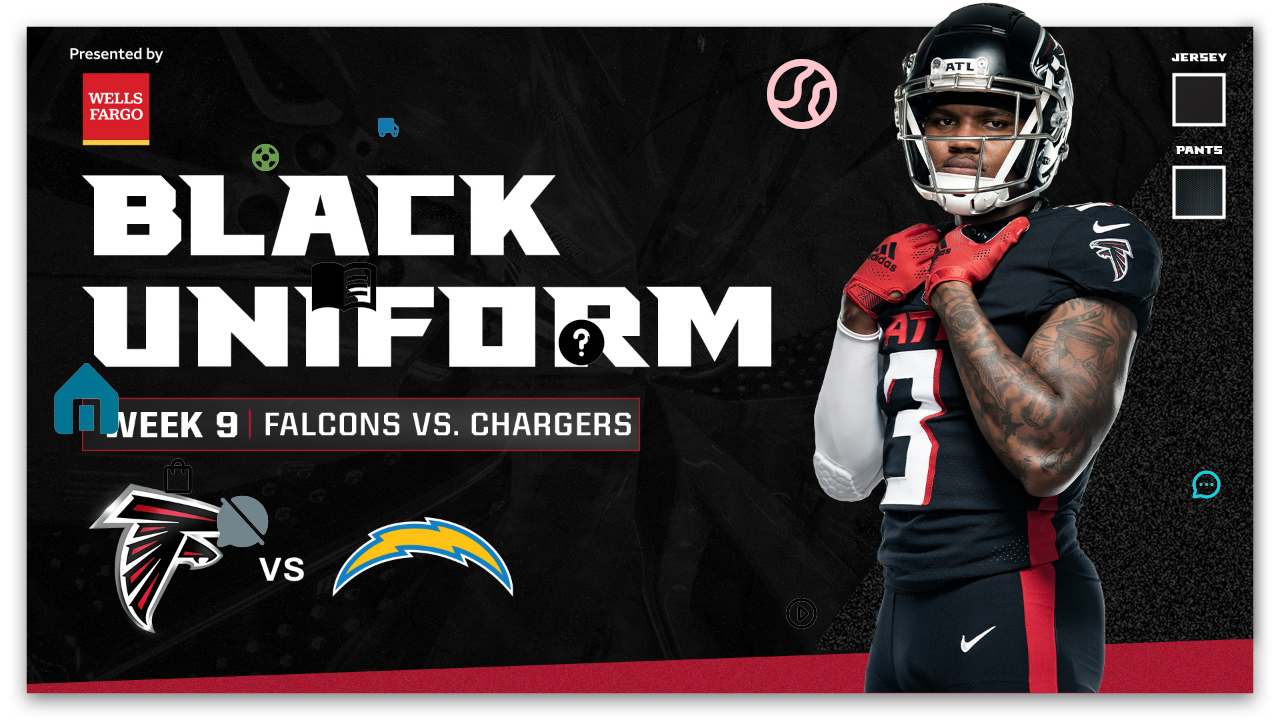 Image resolution: width=1280 pixels, height=720 pixels. I want to click on switch to global or worldwide view, so click(802, 94).